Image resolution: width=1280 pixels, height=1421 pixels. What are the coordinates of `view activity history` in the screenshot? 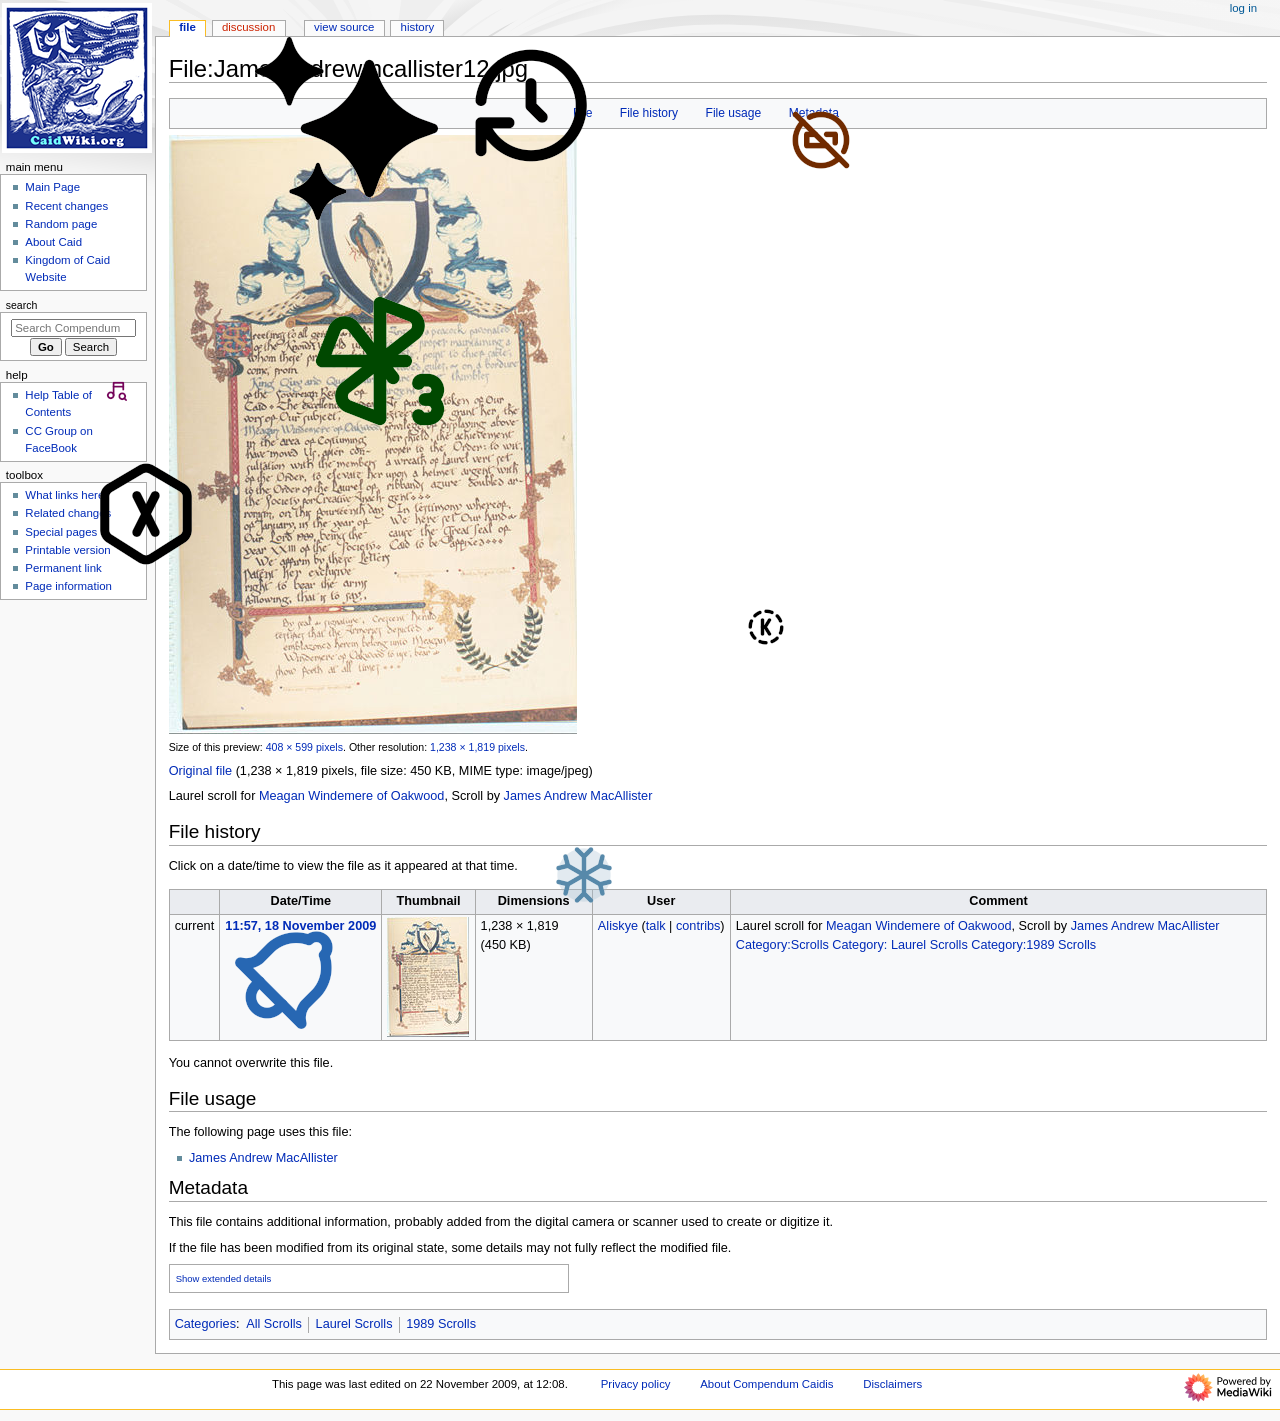 It's located at (531, 106).